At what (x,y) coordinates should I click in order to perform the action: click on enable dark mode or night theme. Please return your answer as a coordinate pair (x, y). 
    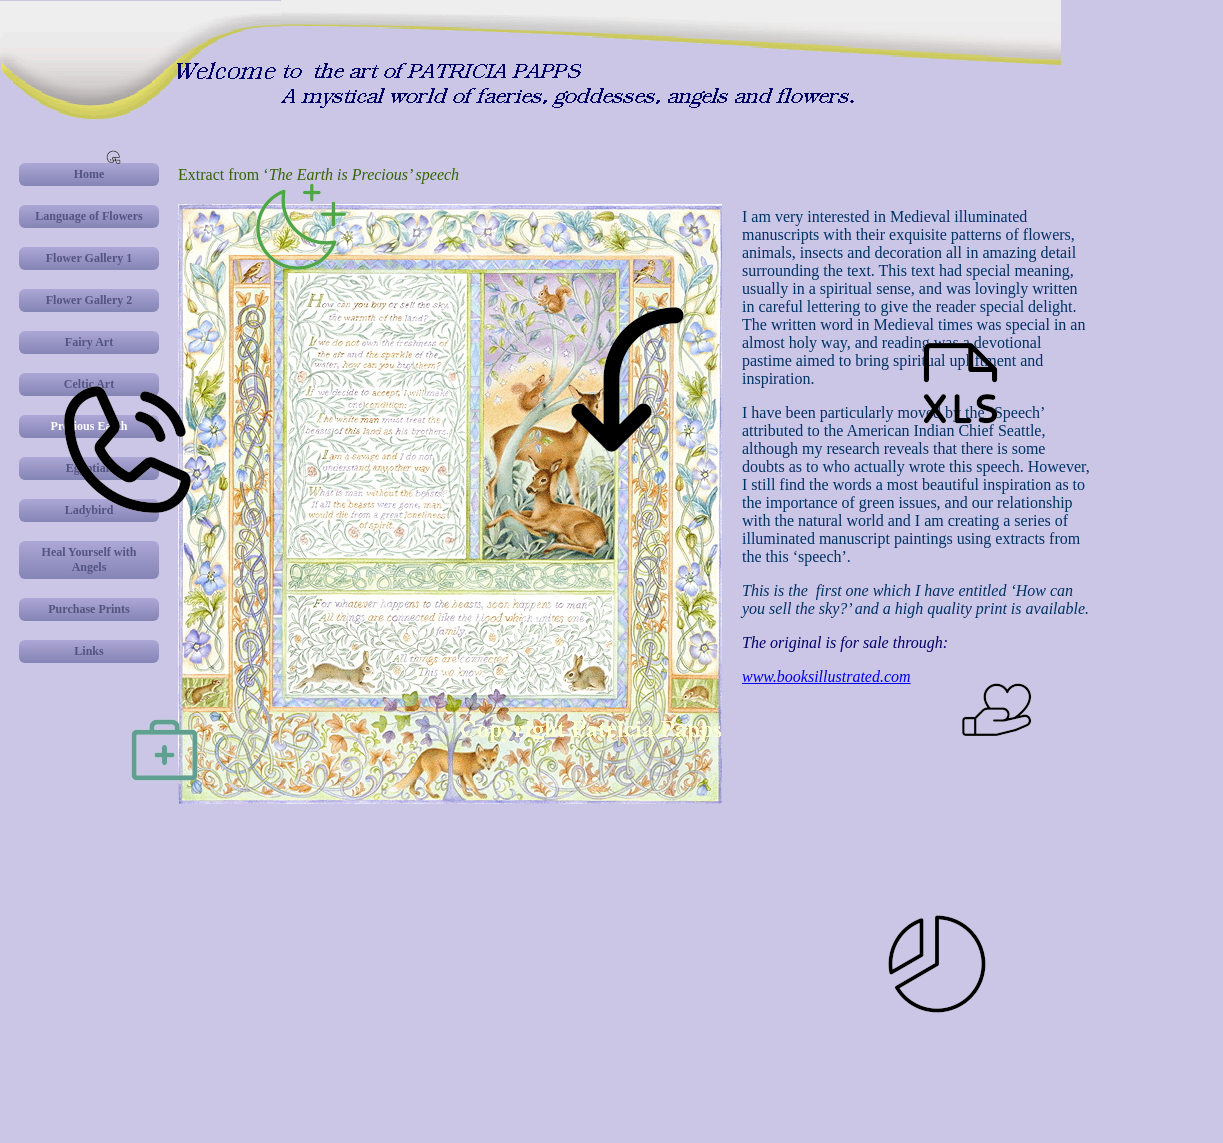
    Looking at the image, I should click on (297, 228).